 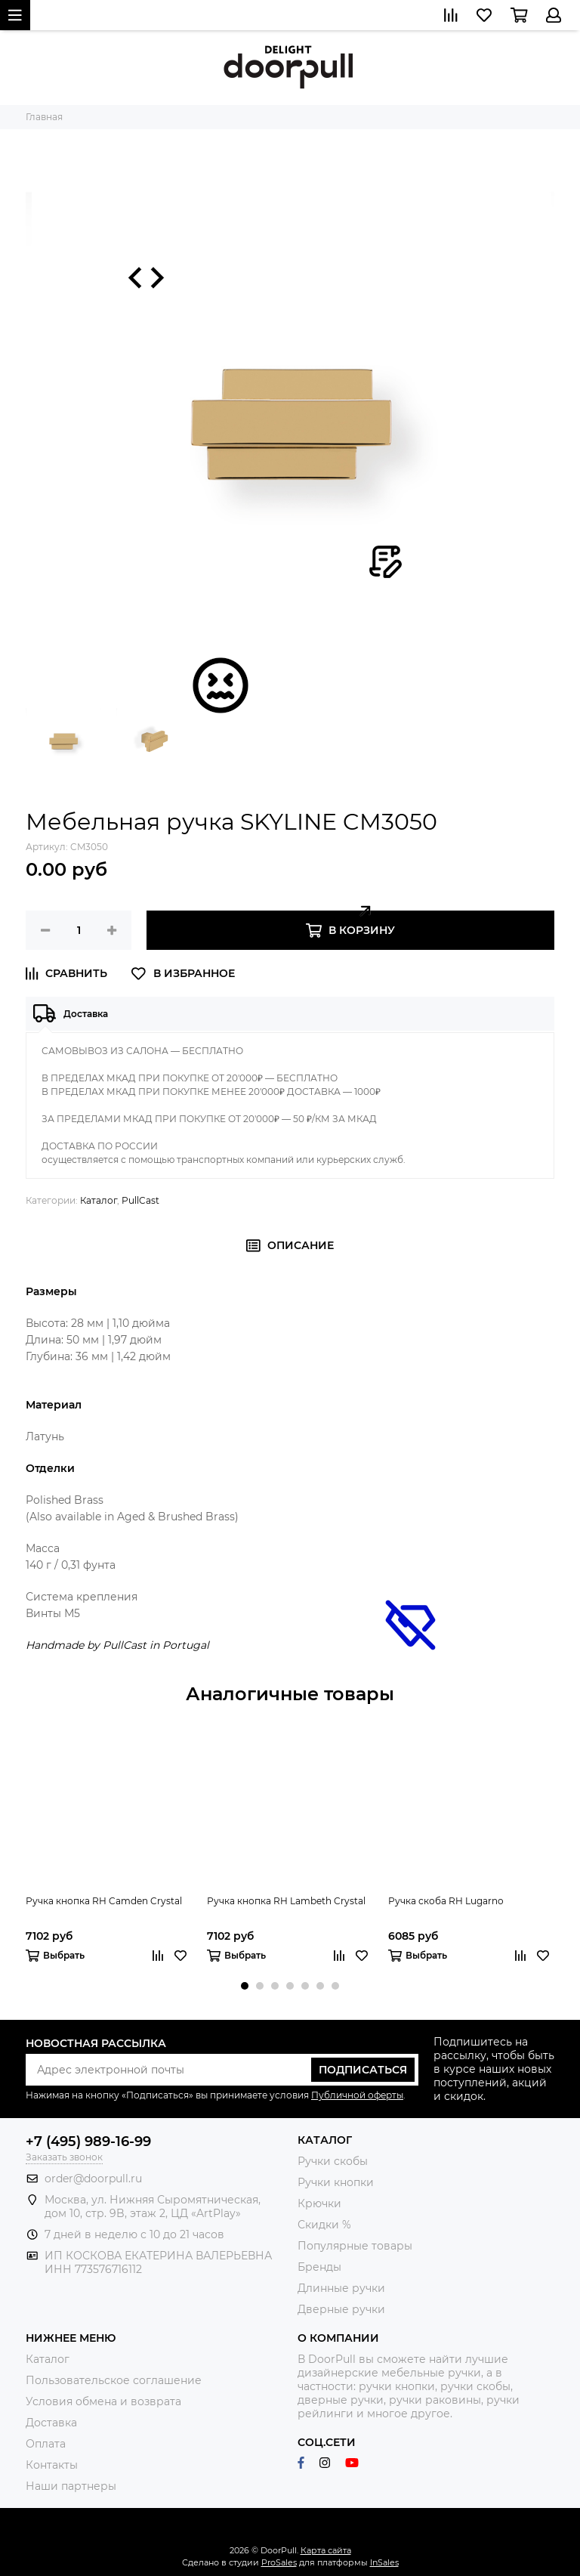 What do you see at coordinates (410, 1625) in the screenshot?
I see `indicates premium features are unavailable` at bounding box center [410, 1625].